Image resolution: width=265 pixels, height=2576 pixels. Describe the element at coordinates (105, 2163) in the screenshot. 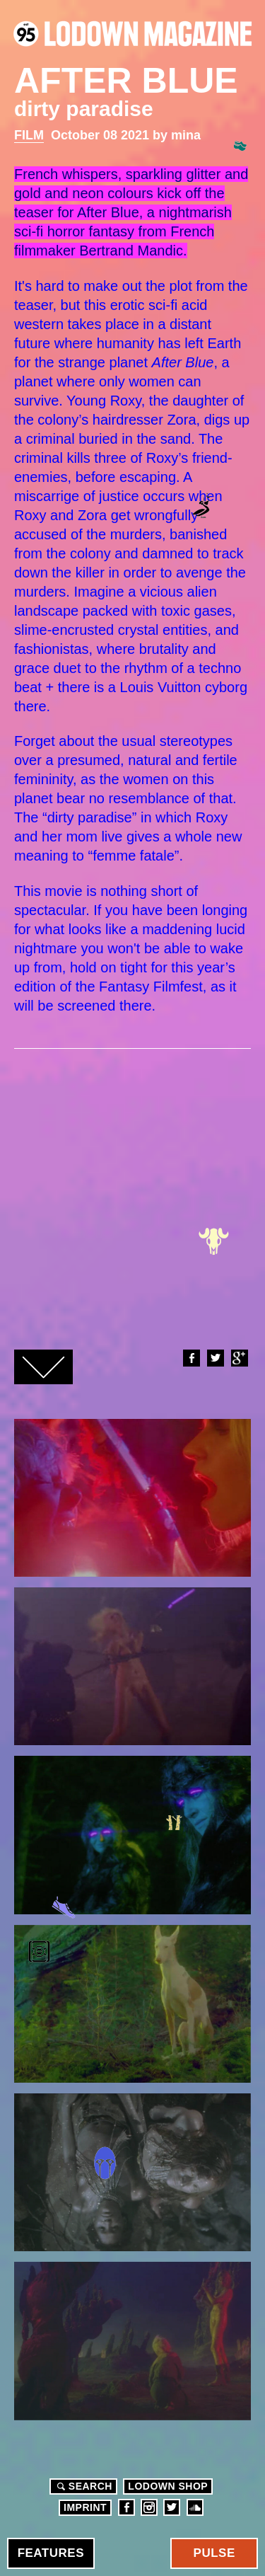

I see `indicates sadness or crying emotion in game` at that location.